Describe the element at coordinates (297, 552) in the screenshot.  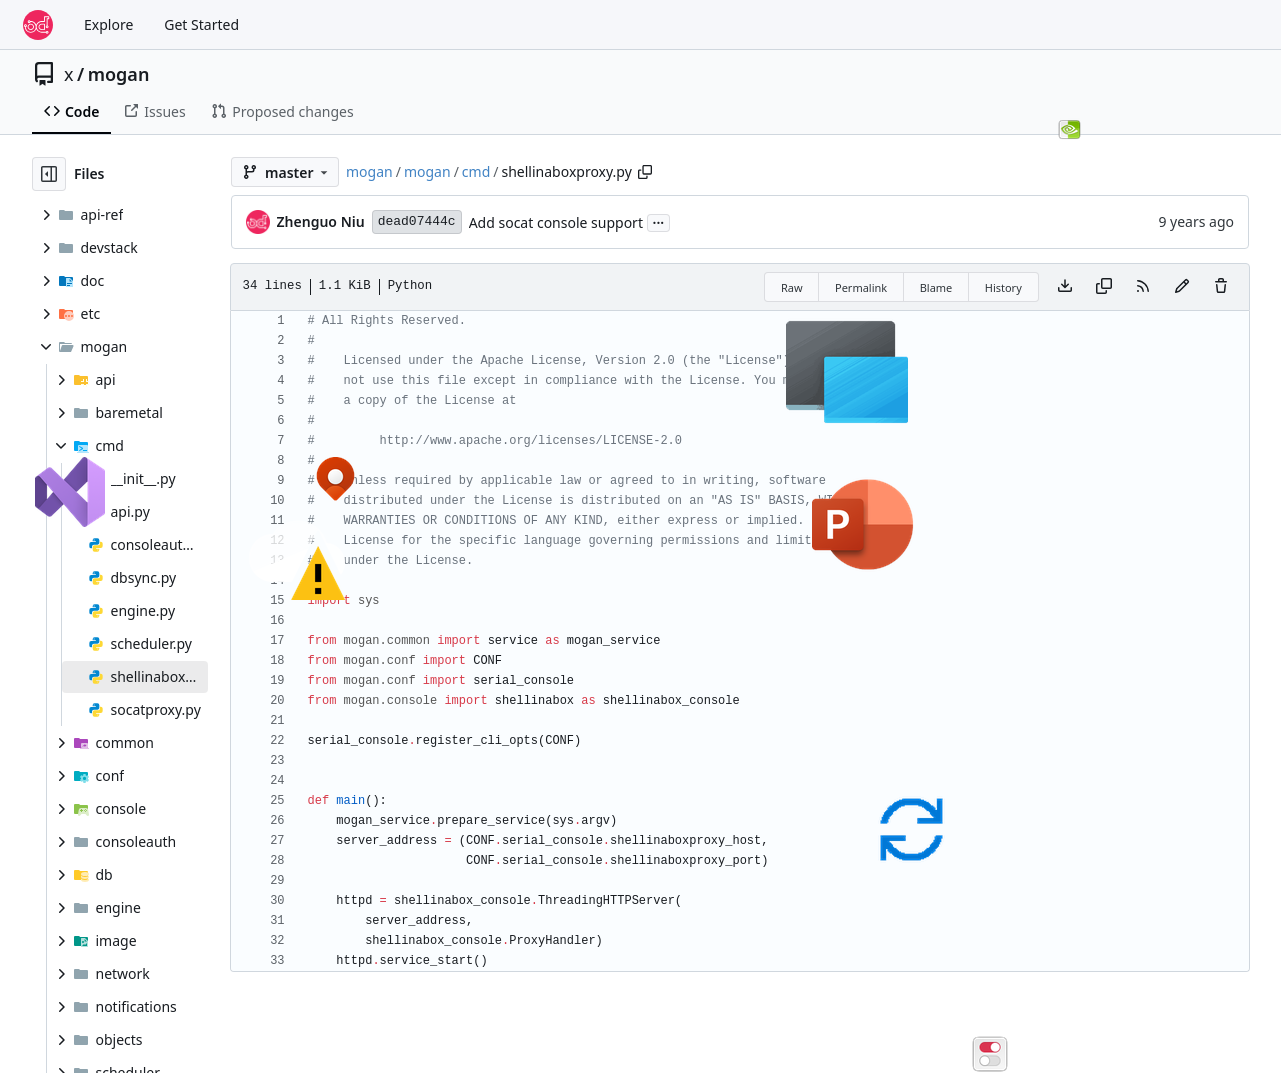
I see `onedrive sync warning or issue detected` at that location.